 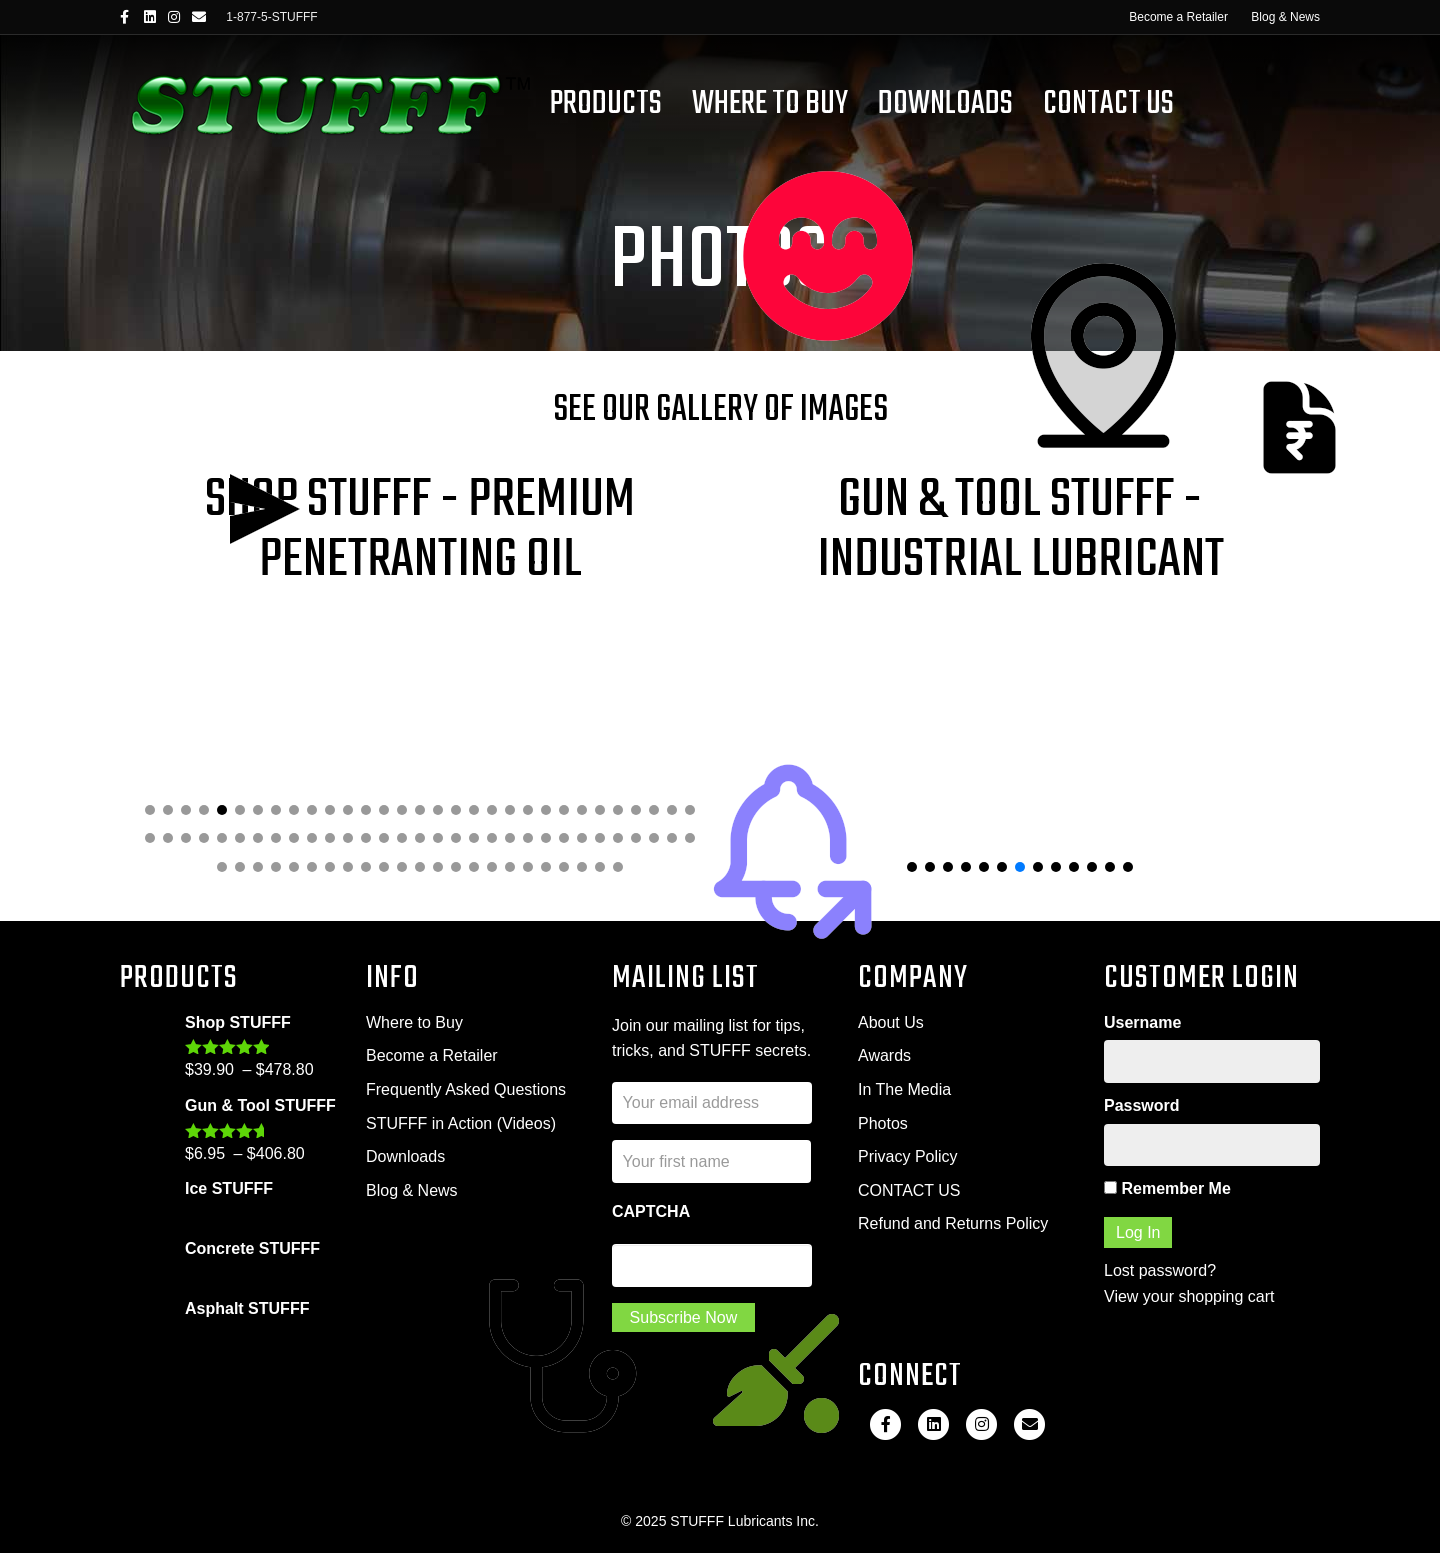 I want to click on share notification settings, so click(x=788, y=847).